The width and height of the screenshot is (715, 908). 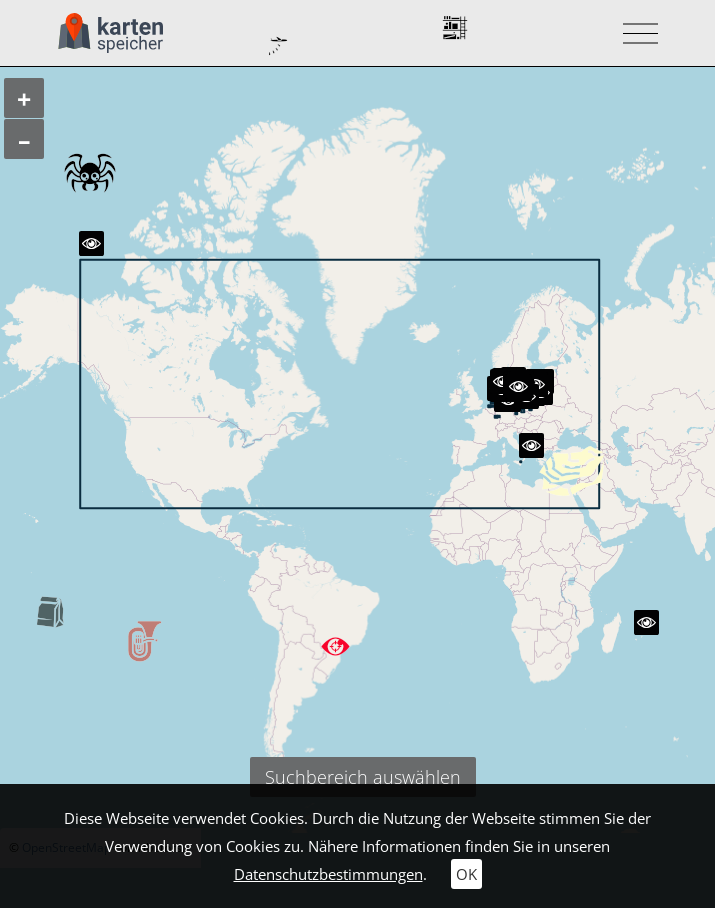 I want to click on view your takeout or delivery order, so click(x=51, y=609).